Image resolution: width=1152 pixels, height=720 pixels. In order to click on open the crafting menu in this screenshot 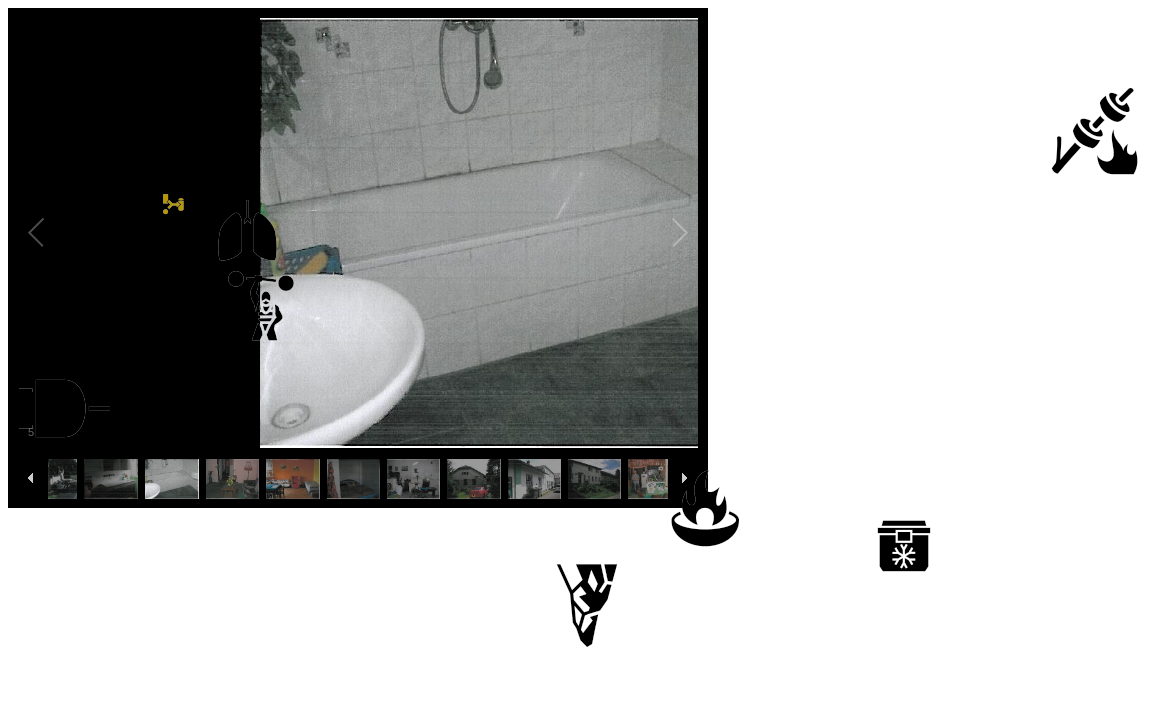, I will do `click(173, 204)`.